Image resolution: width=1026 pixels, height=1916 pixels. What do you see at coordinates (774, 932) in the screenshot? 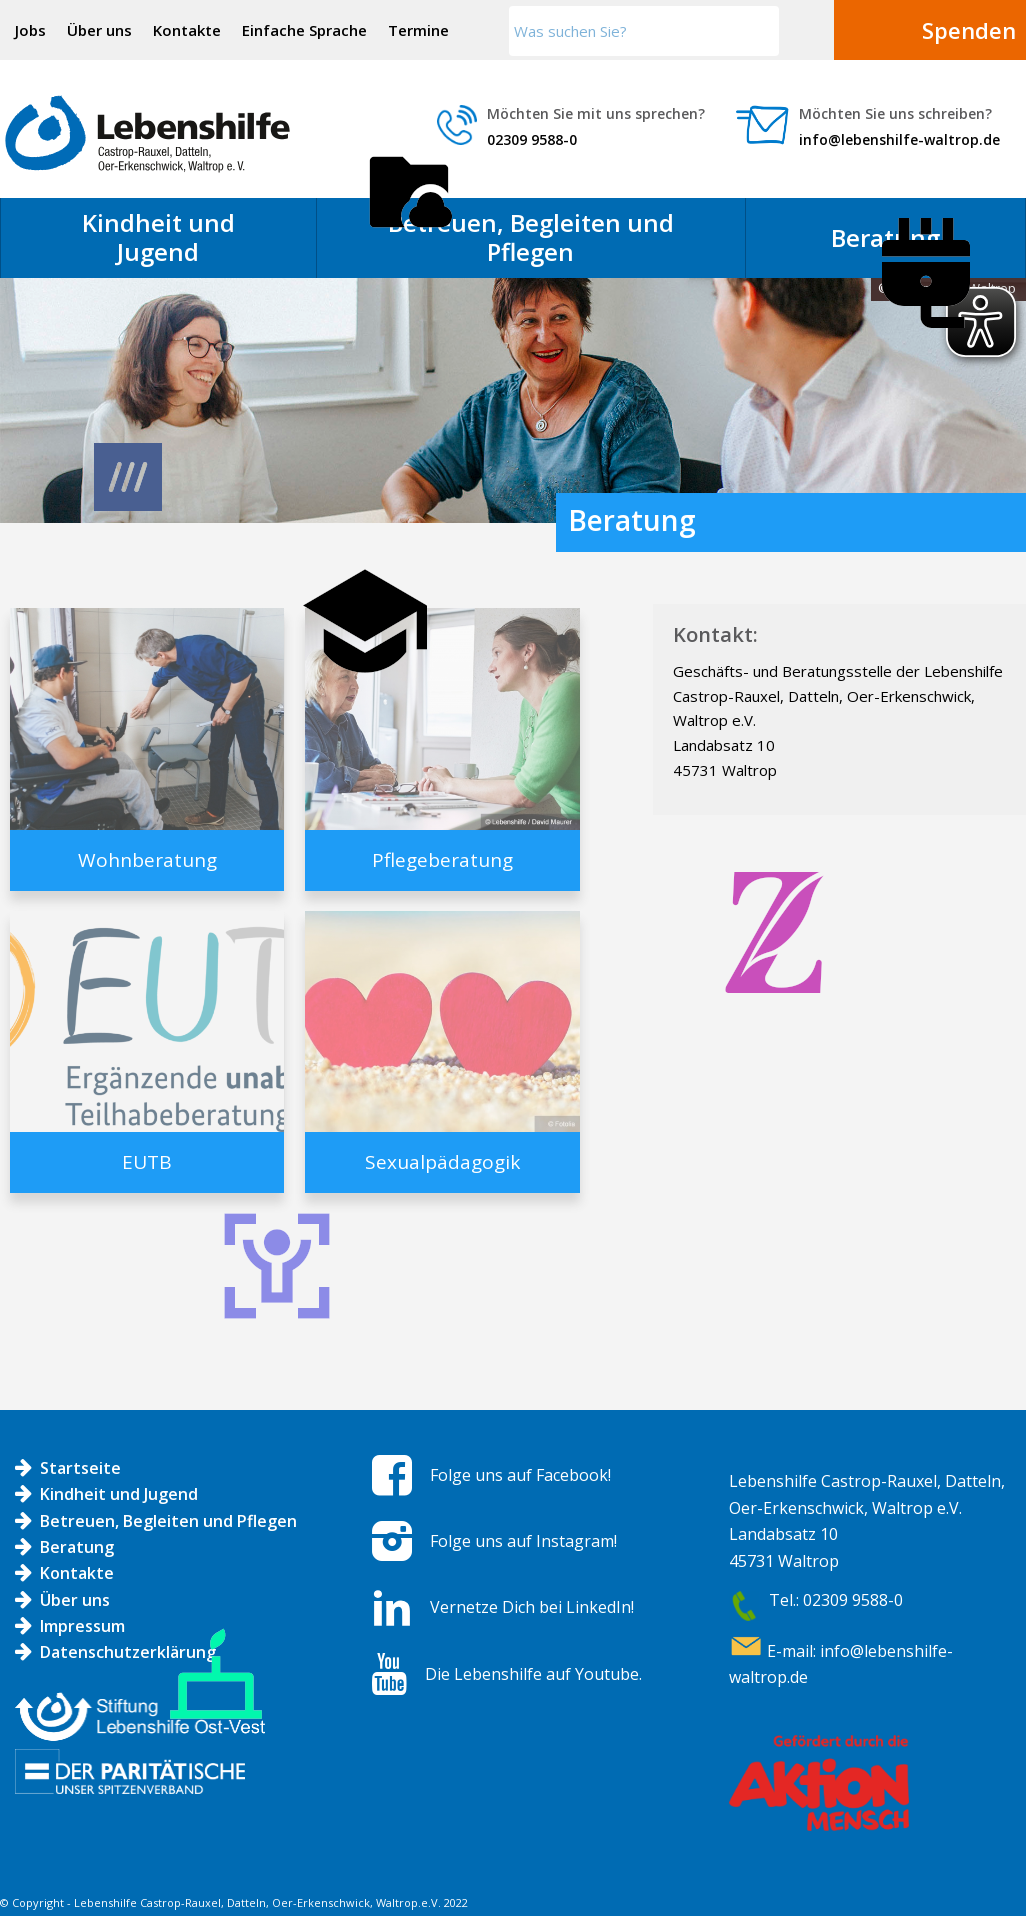
I see `open the Zola website or app` at bounding box center [774, 932].